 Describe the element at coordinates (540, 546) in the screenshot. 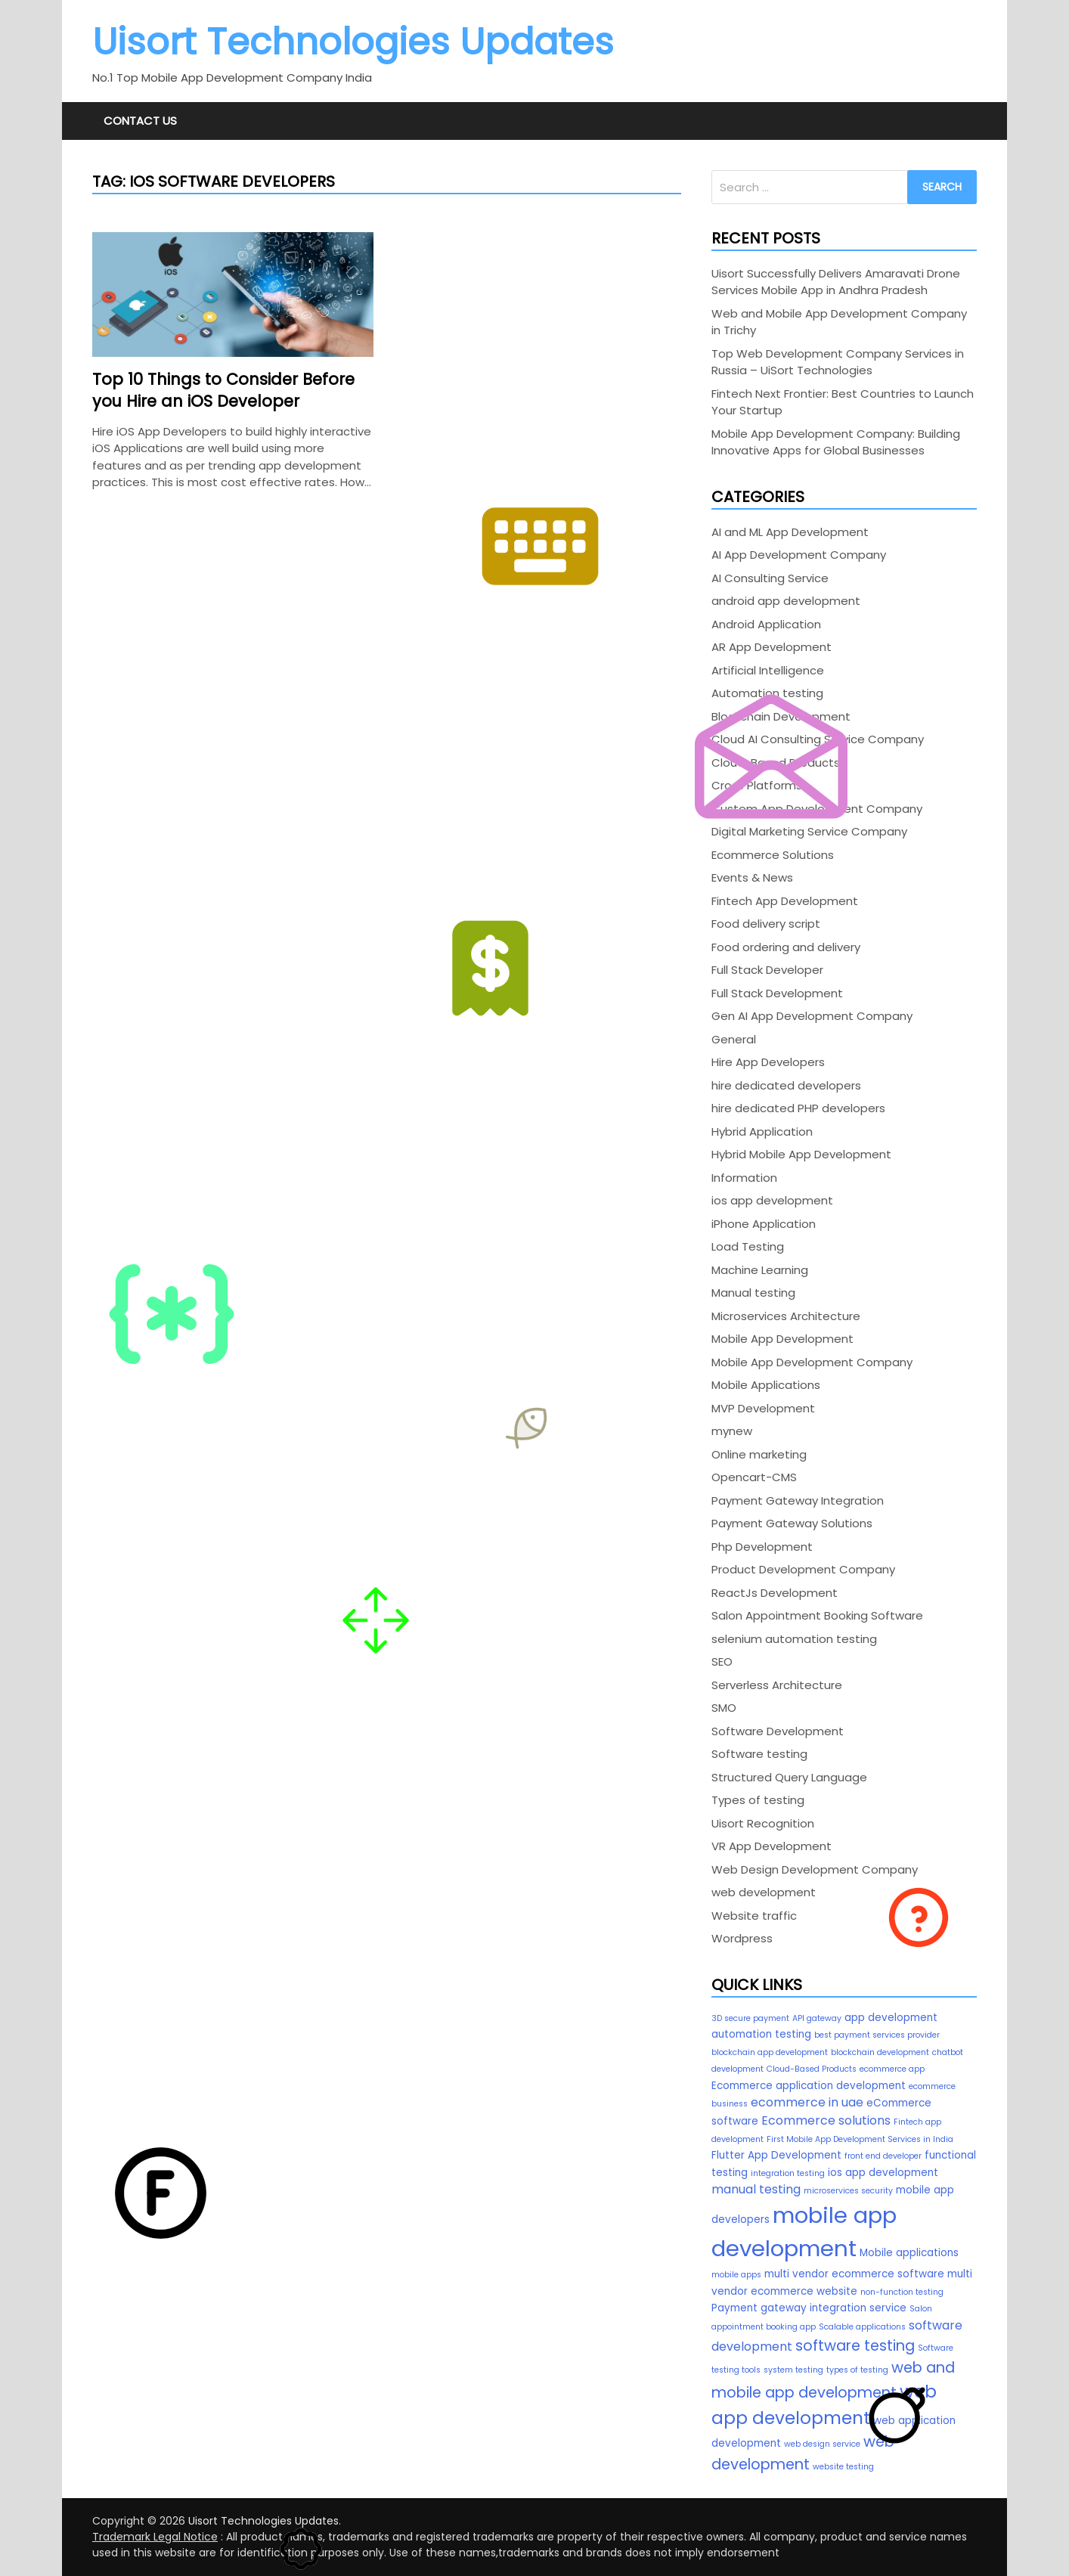

I see `open the on-screen keyboard` at that location.